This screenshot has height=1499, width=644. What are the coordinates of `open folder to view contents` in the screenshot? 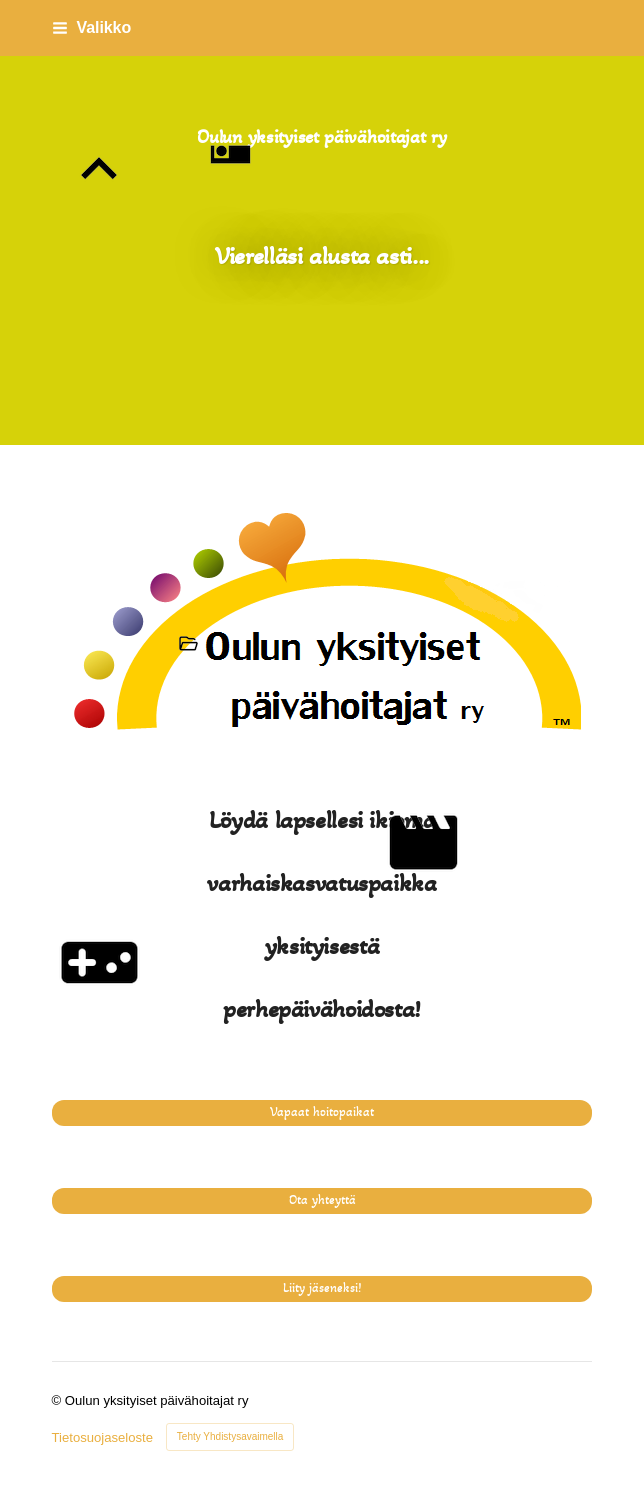 It's located at (188, 644).